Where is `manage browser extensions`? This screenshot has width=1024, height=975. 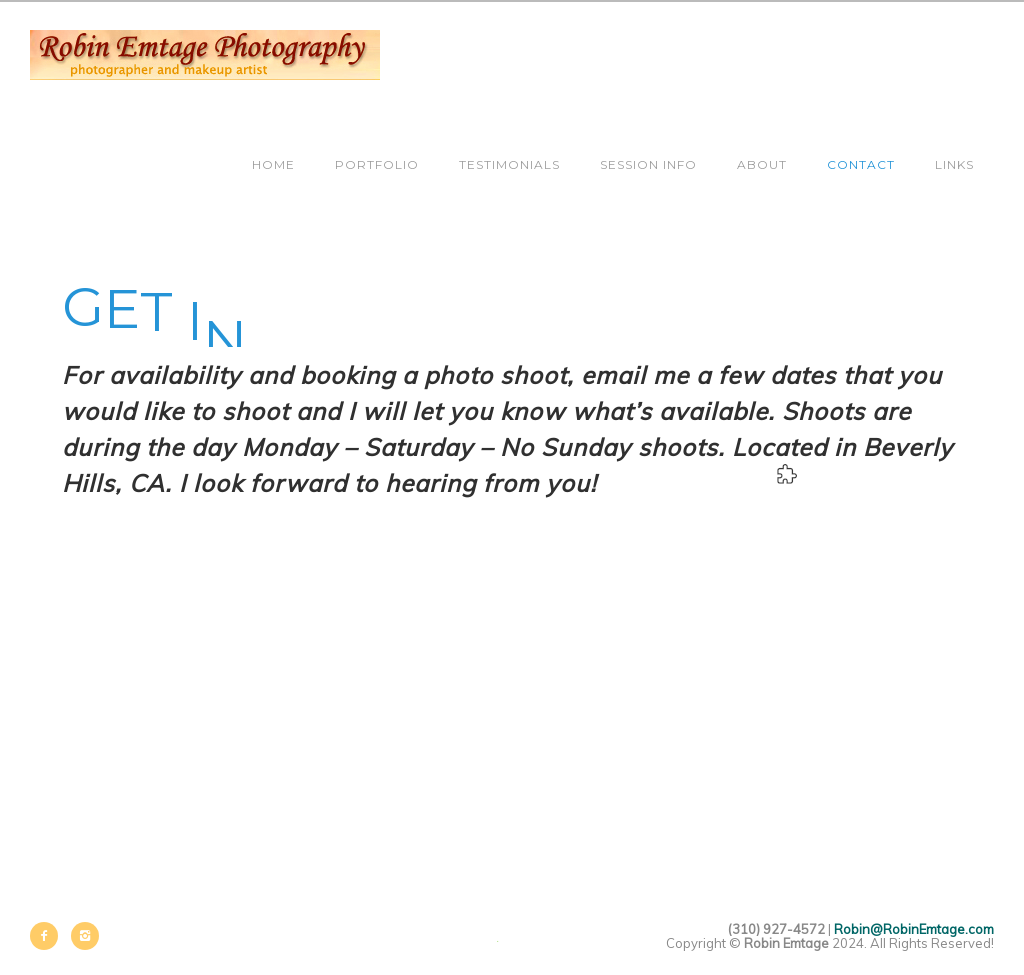
manage browser extensions is located at coordinates (786, 474).